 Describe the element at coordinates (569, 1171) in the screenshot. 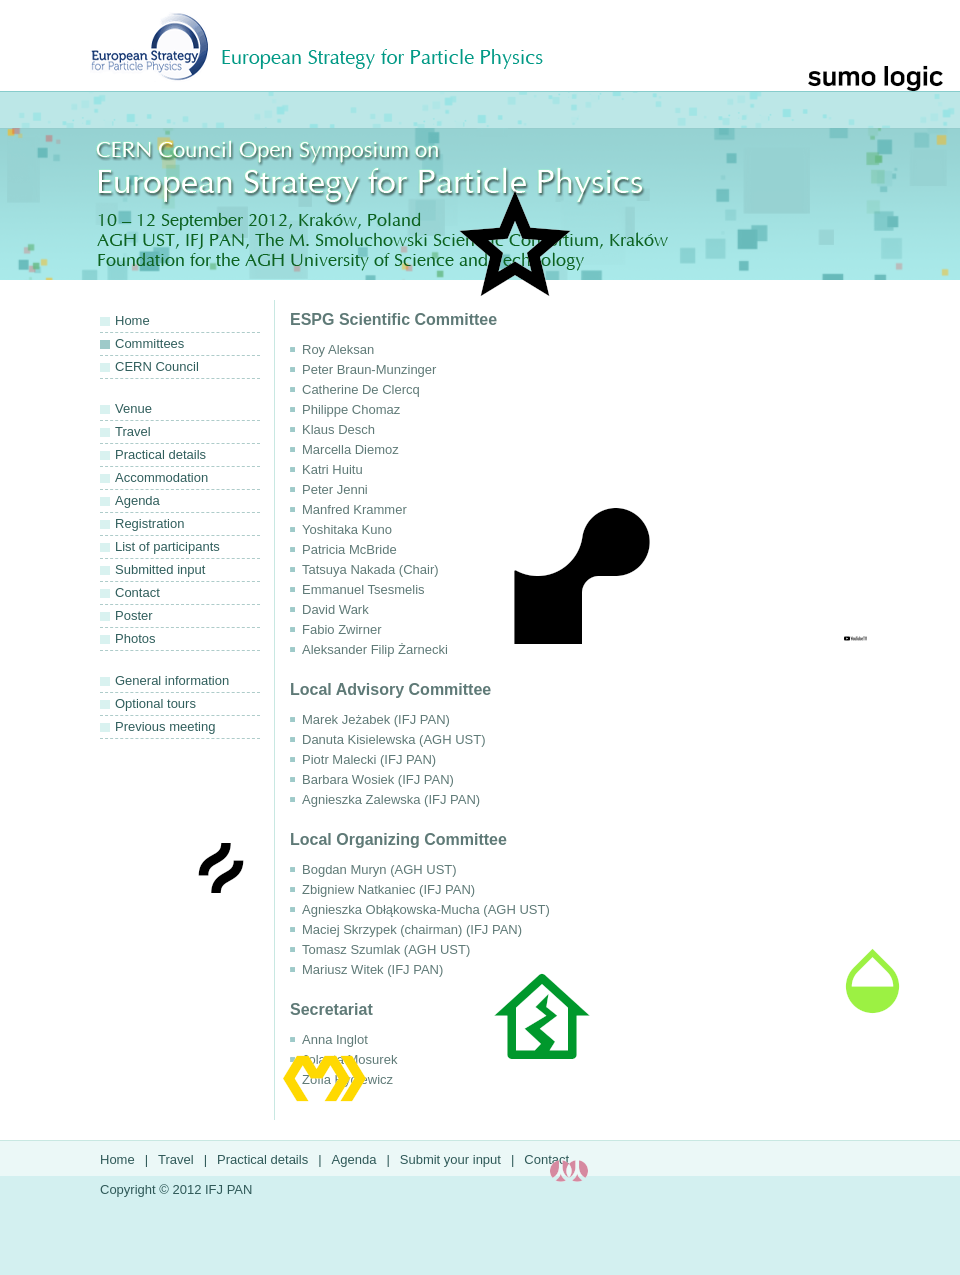

I see `link to Renren social network profile` at that location.